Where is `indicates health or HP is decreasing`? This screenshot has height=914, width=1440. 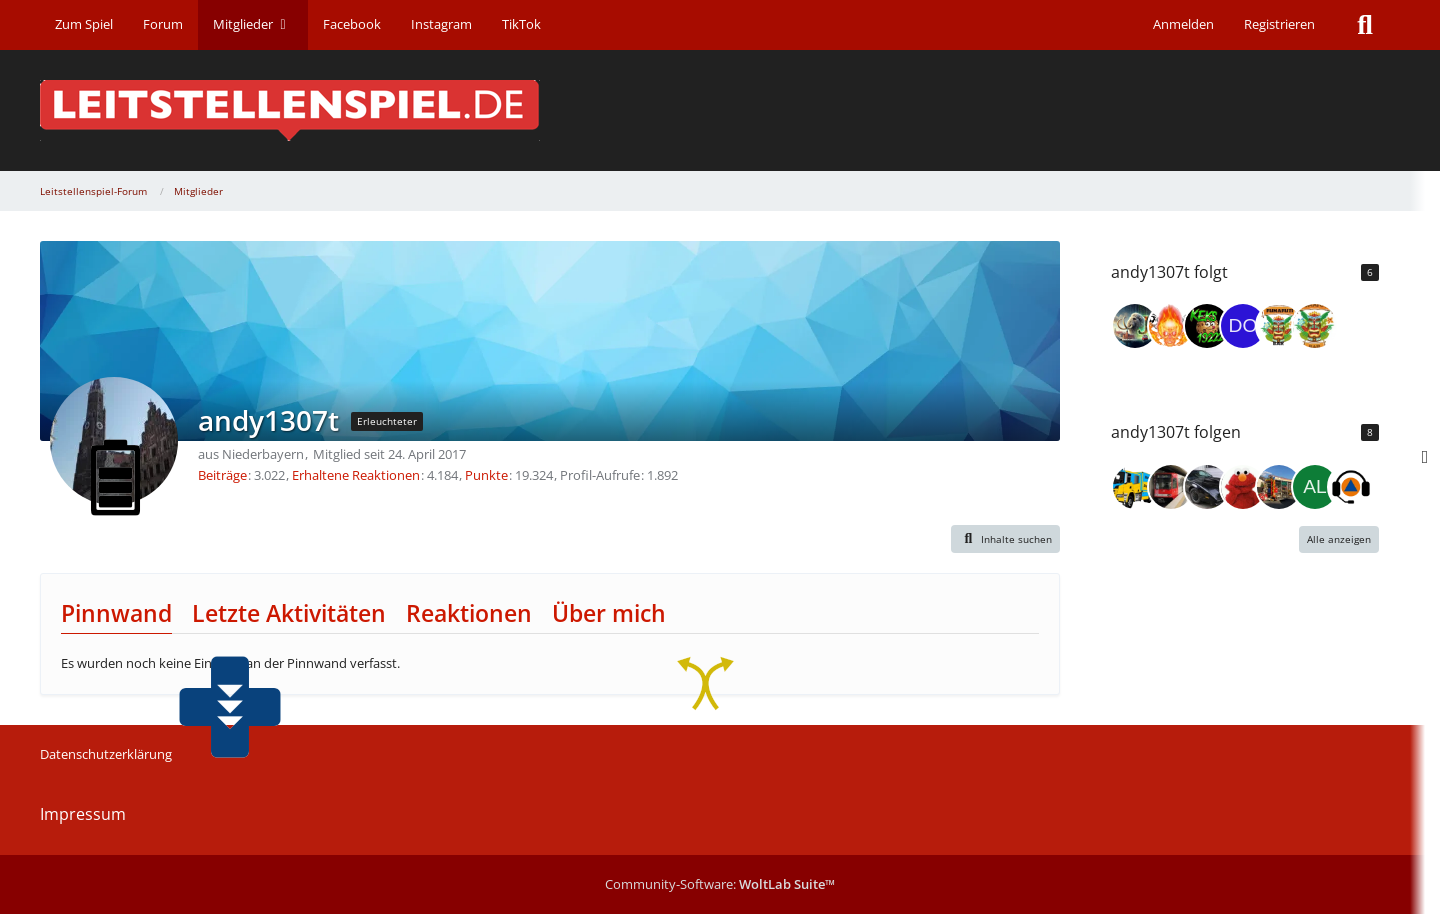
indicates health or HP is decreasing is located at coordinates (230, 707).